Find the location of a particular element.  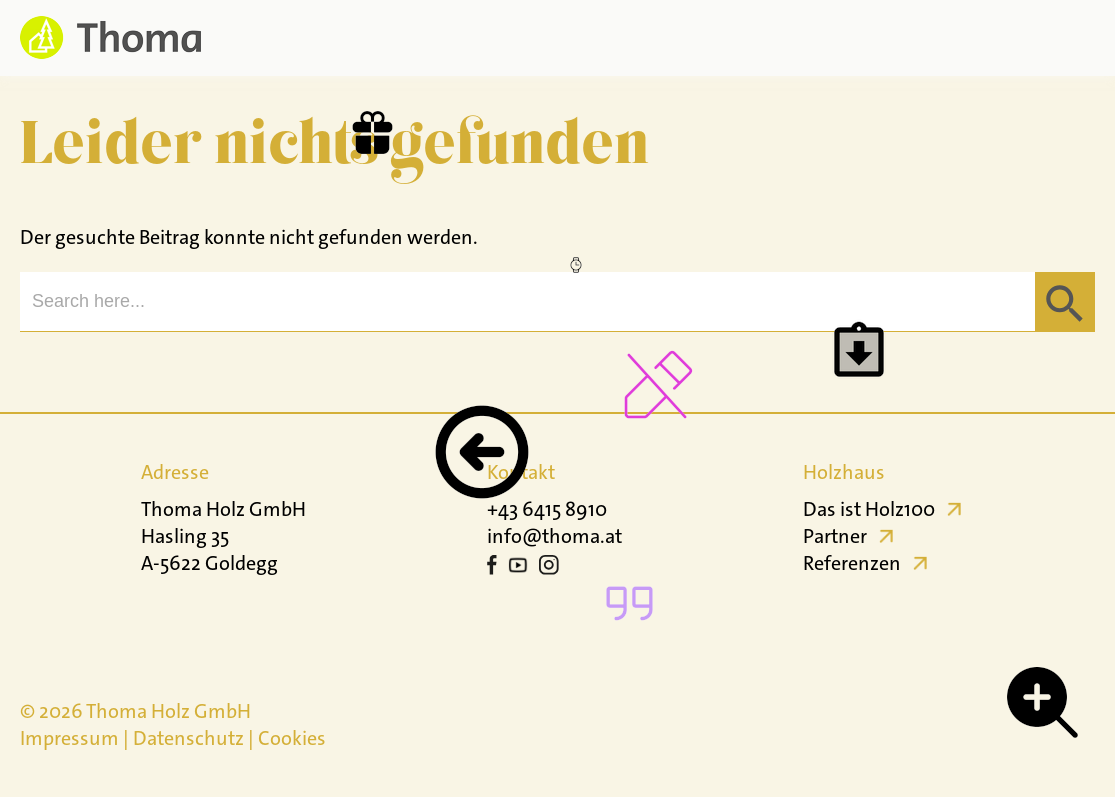

zoom in on content is located at coordinates (1042, 702).